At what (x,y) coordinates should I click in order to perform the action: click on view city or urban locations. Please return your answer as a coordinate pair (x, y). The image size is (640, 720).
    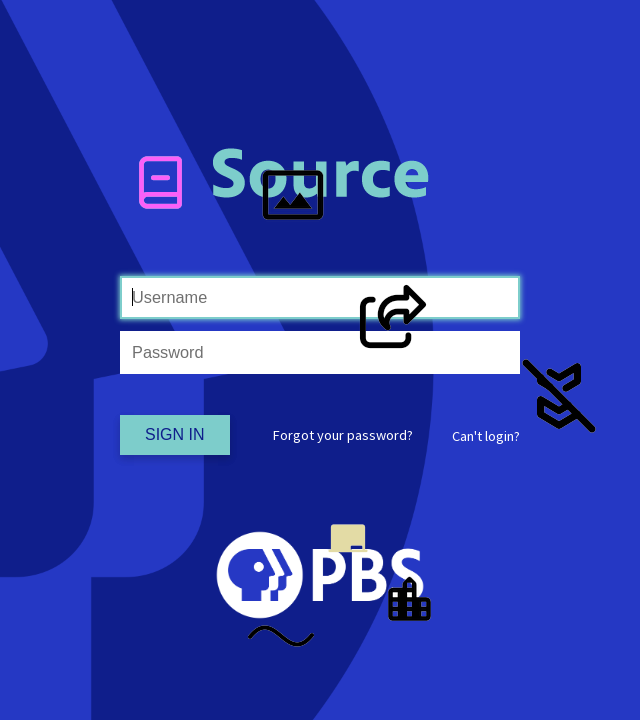
    Looking at the image, I should click on (409, 599).